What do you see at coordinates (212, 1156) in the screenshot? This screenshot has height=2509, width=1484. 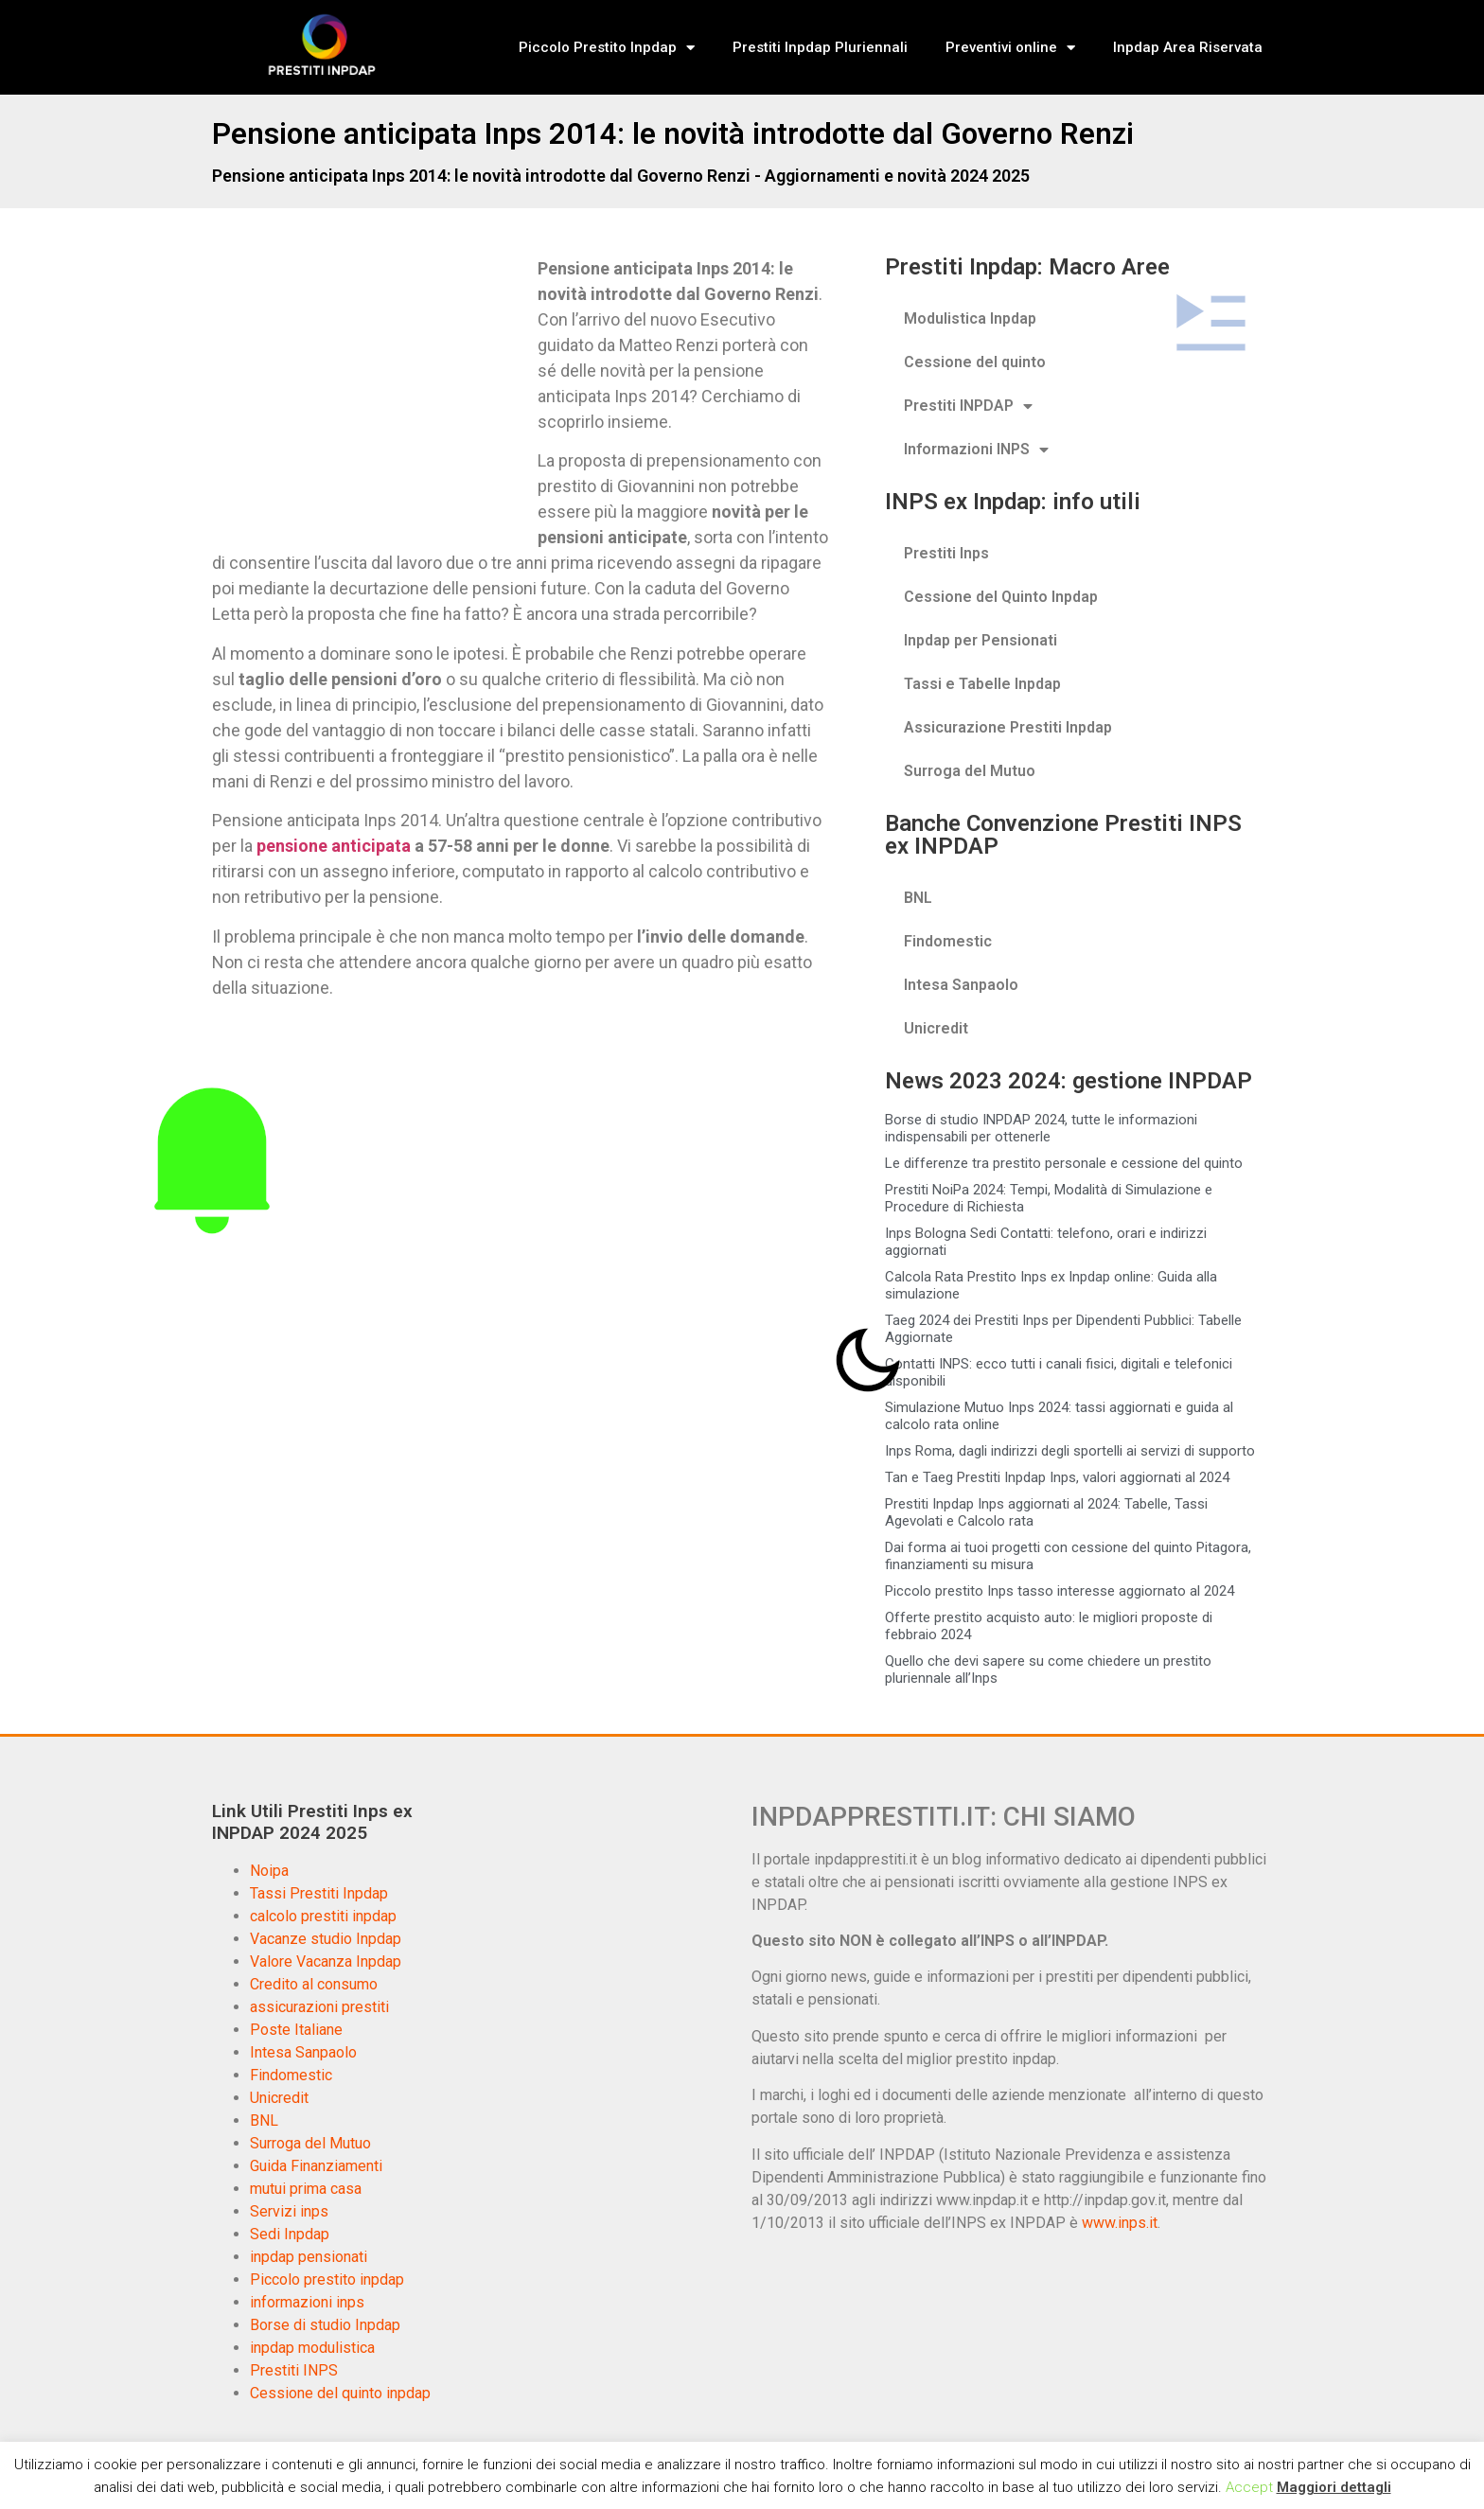 I see `view notifications` at bounding box center [212, 1156].